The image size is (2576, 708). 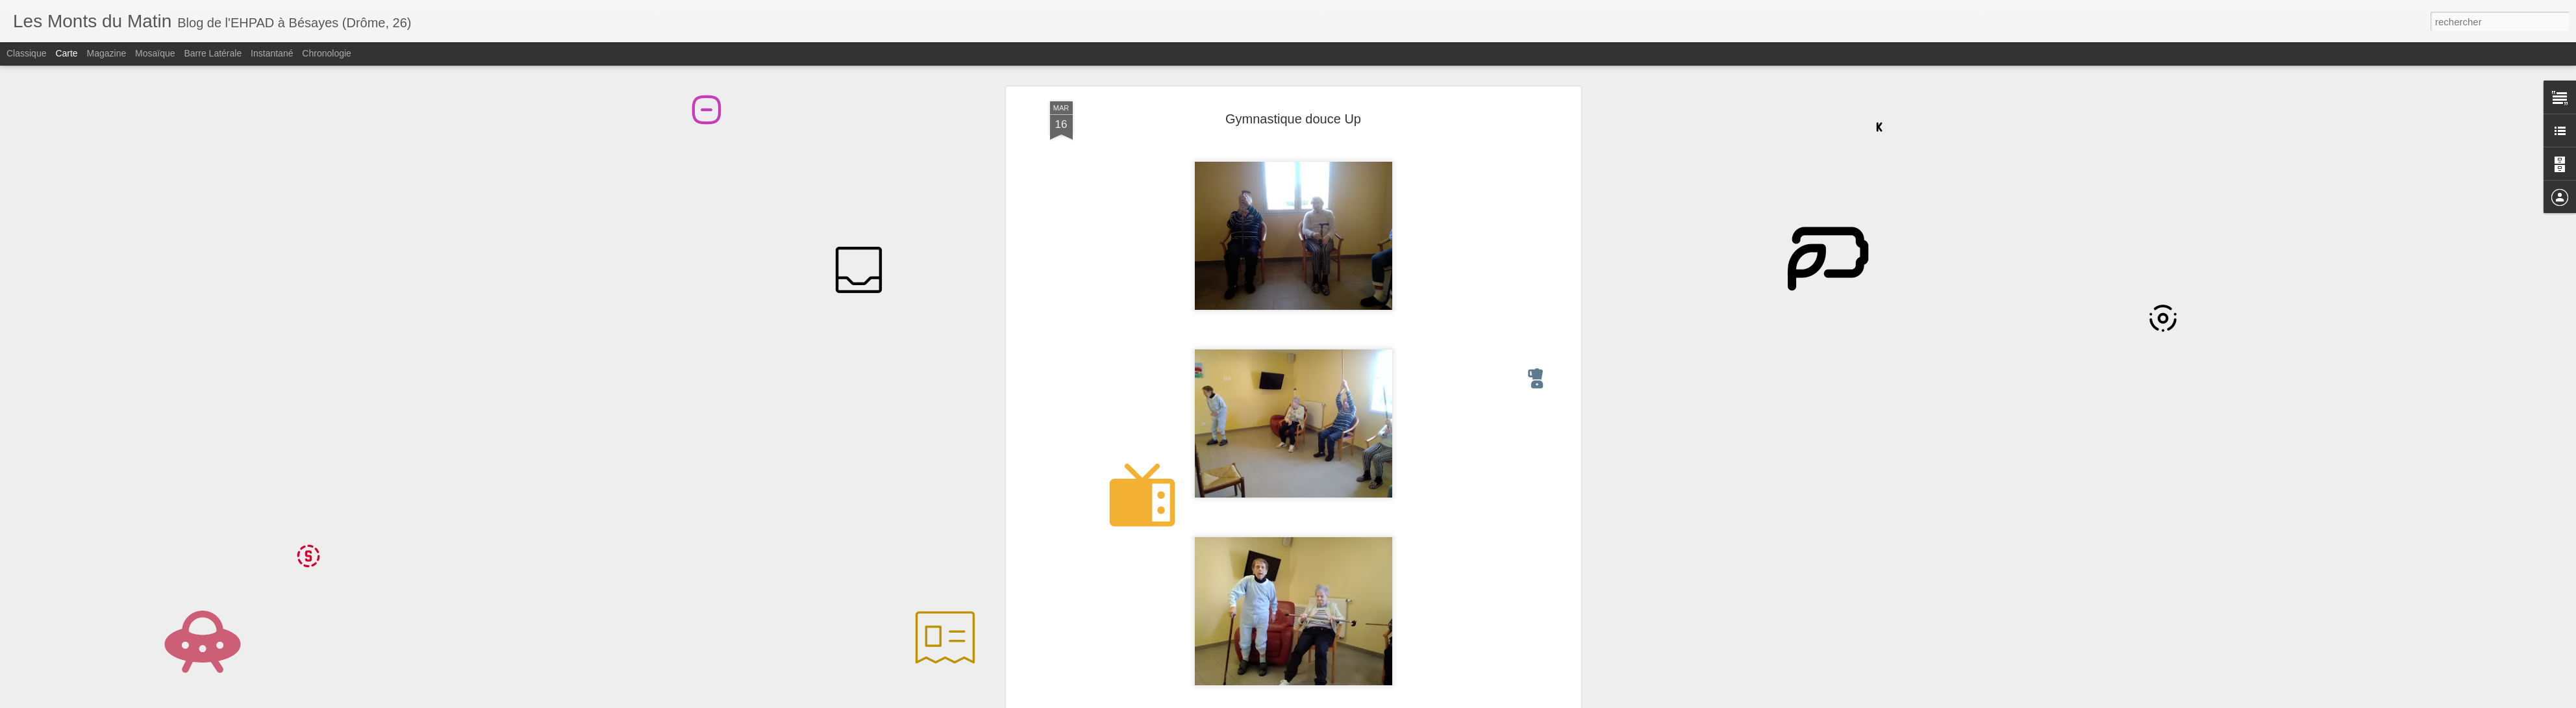 What do you see at coordinates (707, 110) in the screenshot?
I see `remove an item from a list or collection` at bounding box center [707, 110].